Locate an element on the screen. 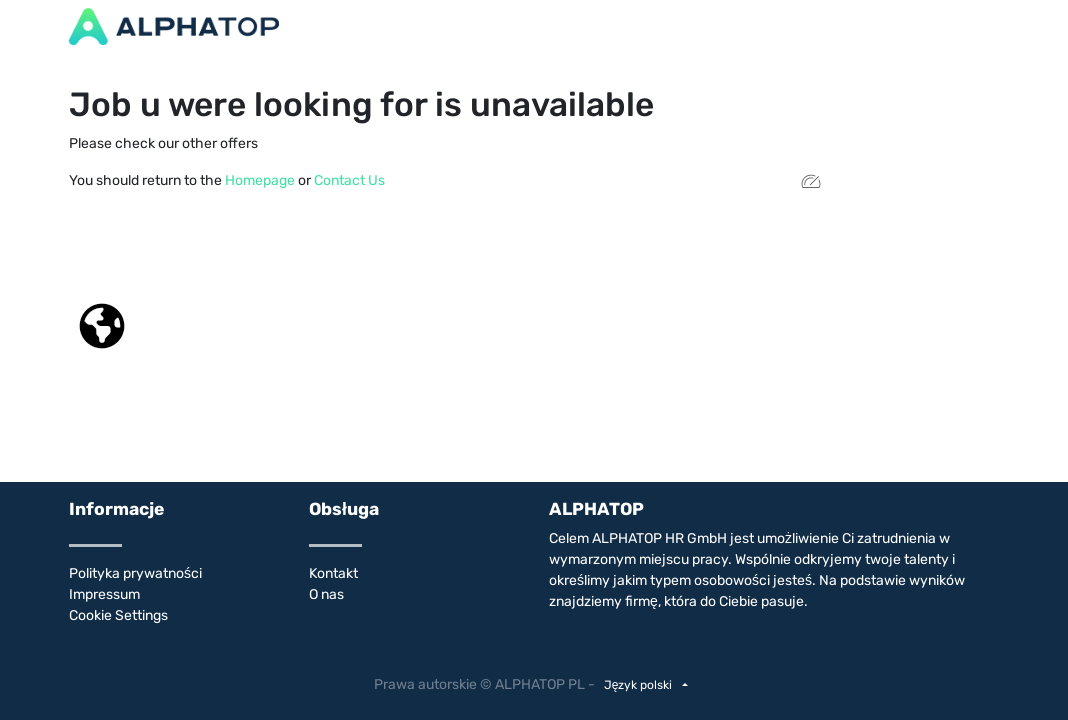 The image size is (1068, 720). switch to global or worldwide view is located at coordinates (102, 326).